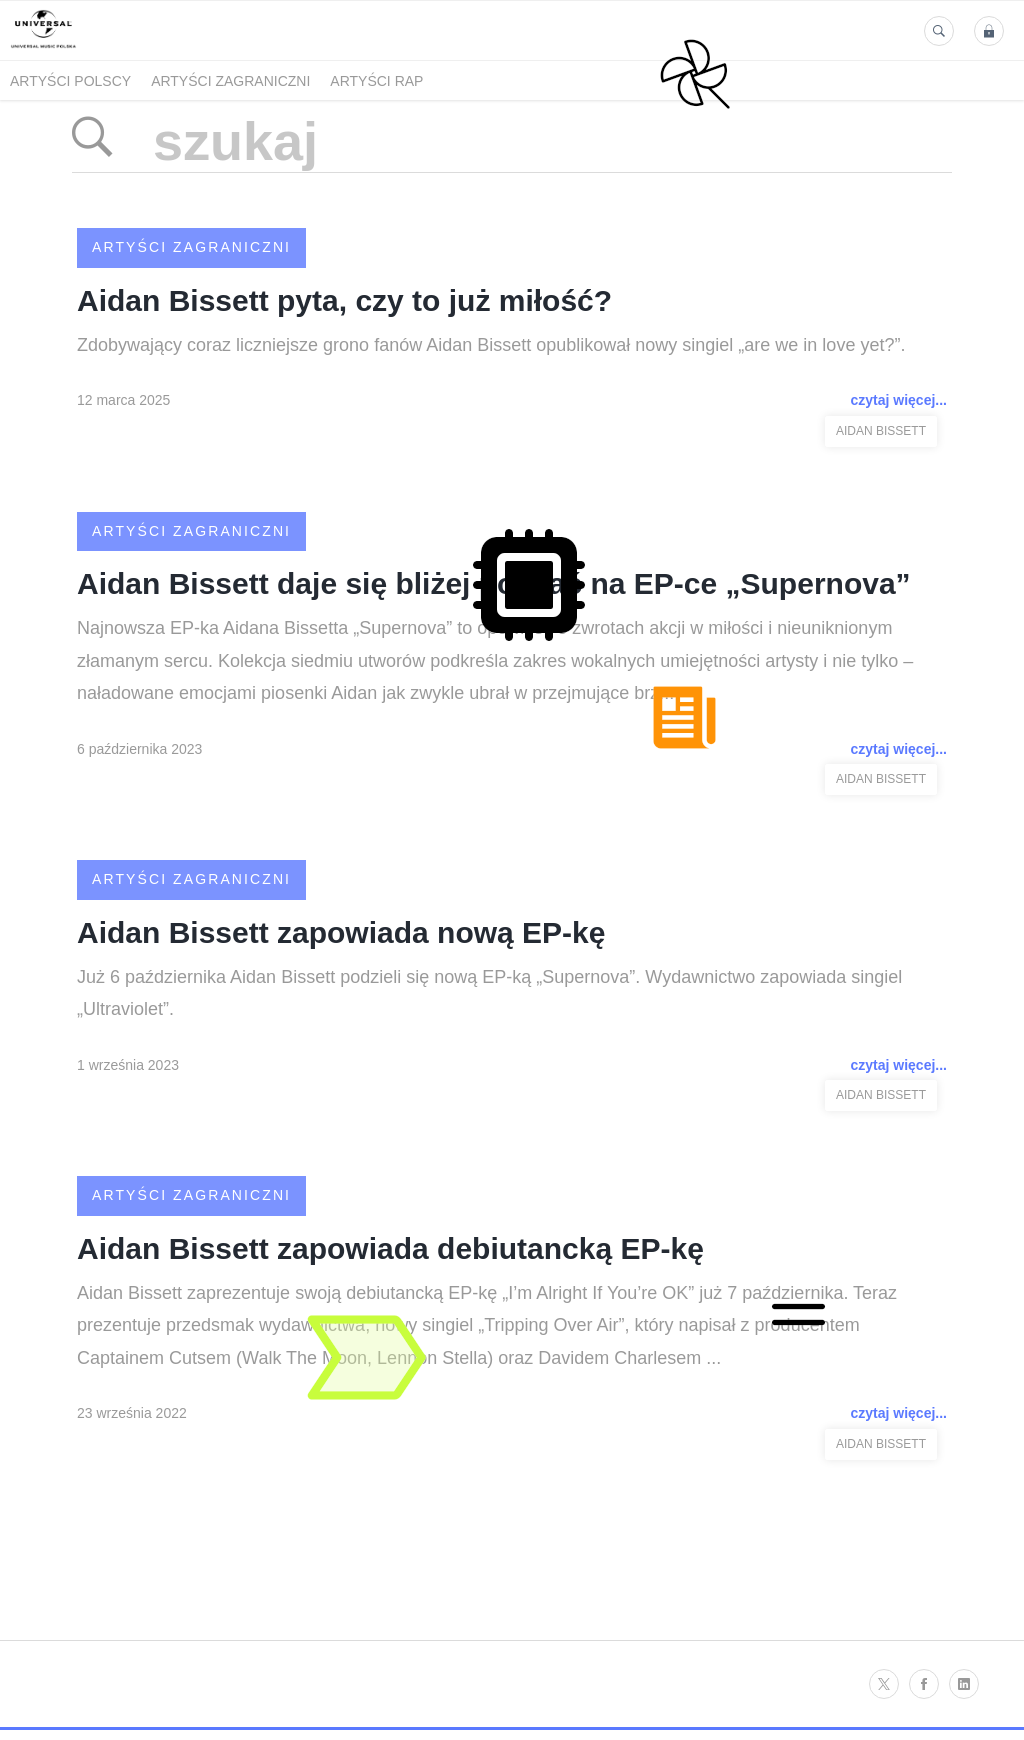  What do you see at coordinates (684, 717) in the screenshot?
I see `view news or articles` at bounding box center [684, 717].